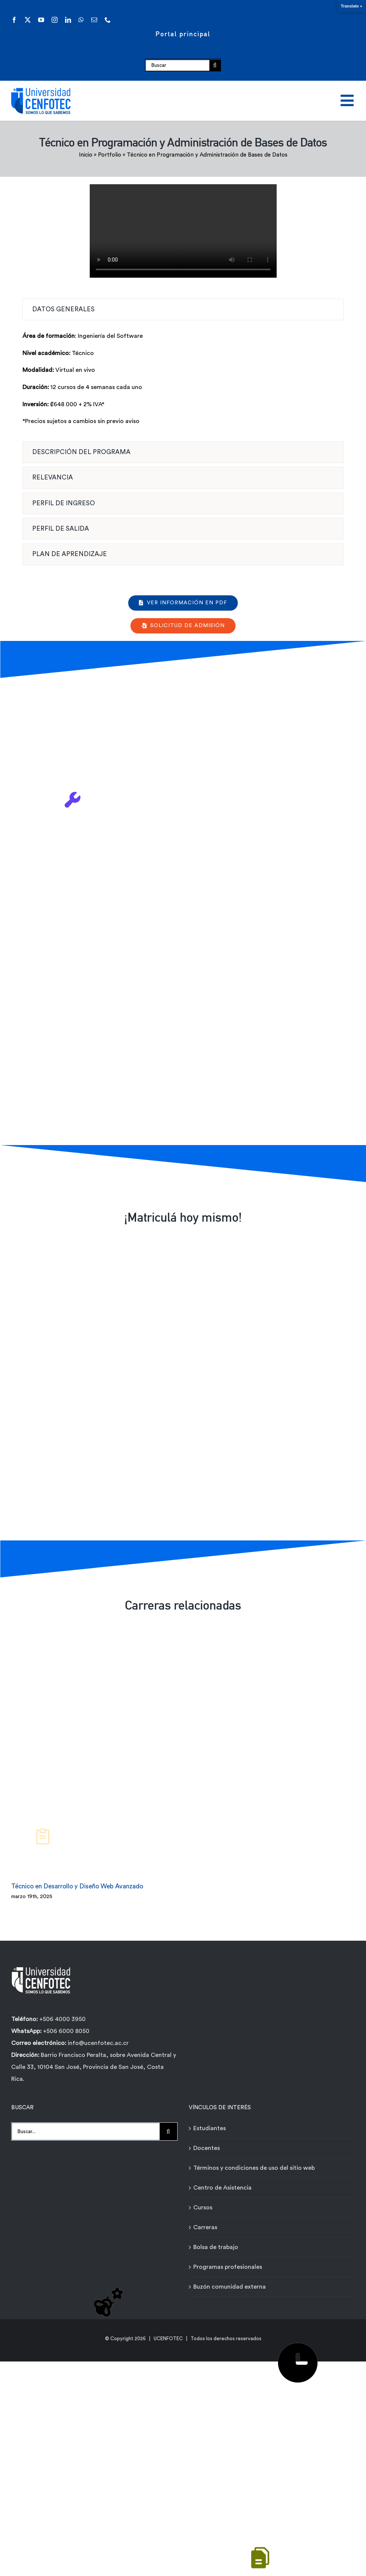  What do you see at coordinates (260, 2558) in the screenshot?
I see `access your files or documents` at bounding box center [260, 2558].